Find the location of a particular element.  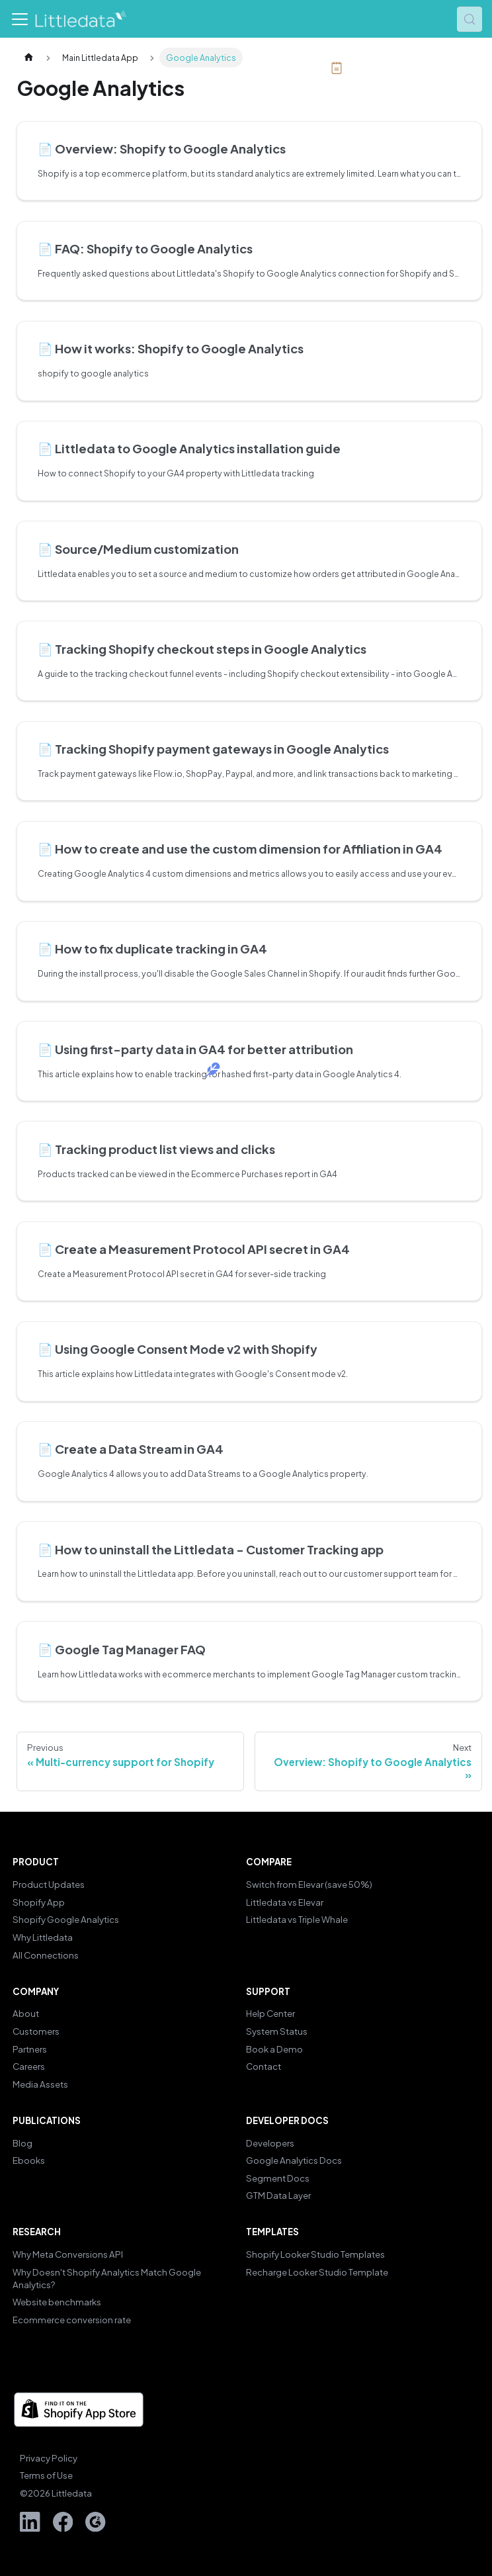

open notepad or notes app is located at coordinates (337, 68).